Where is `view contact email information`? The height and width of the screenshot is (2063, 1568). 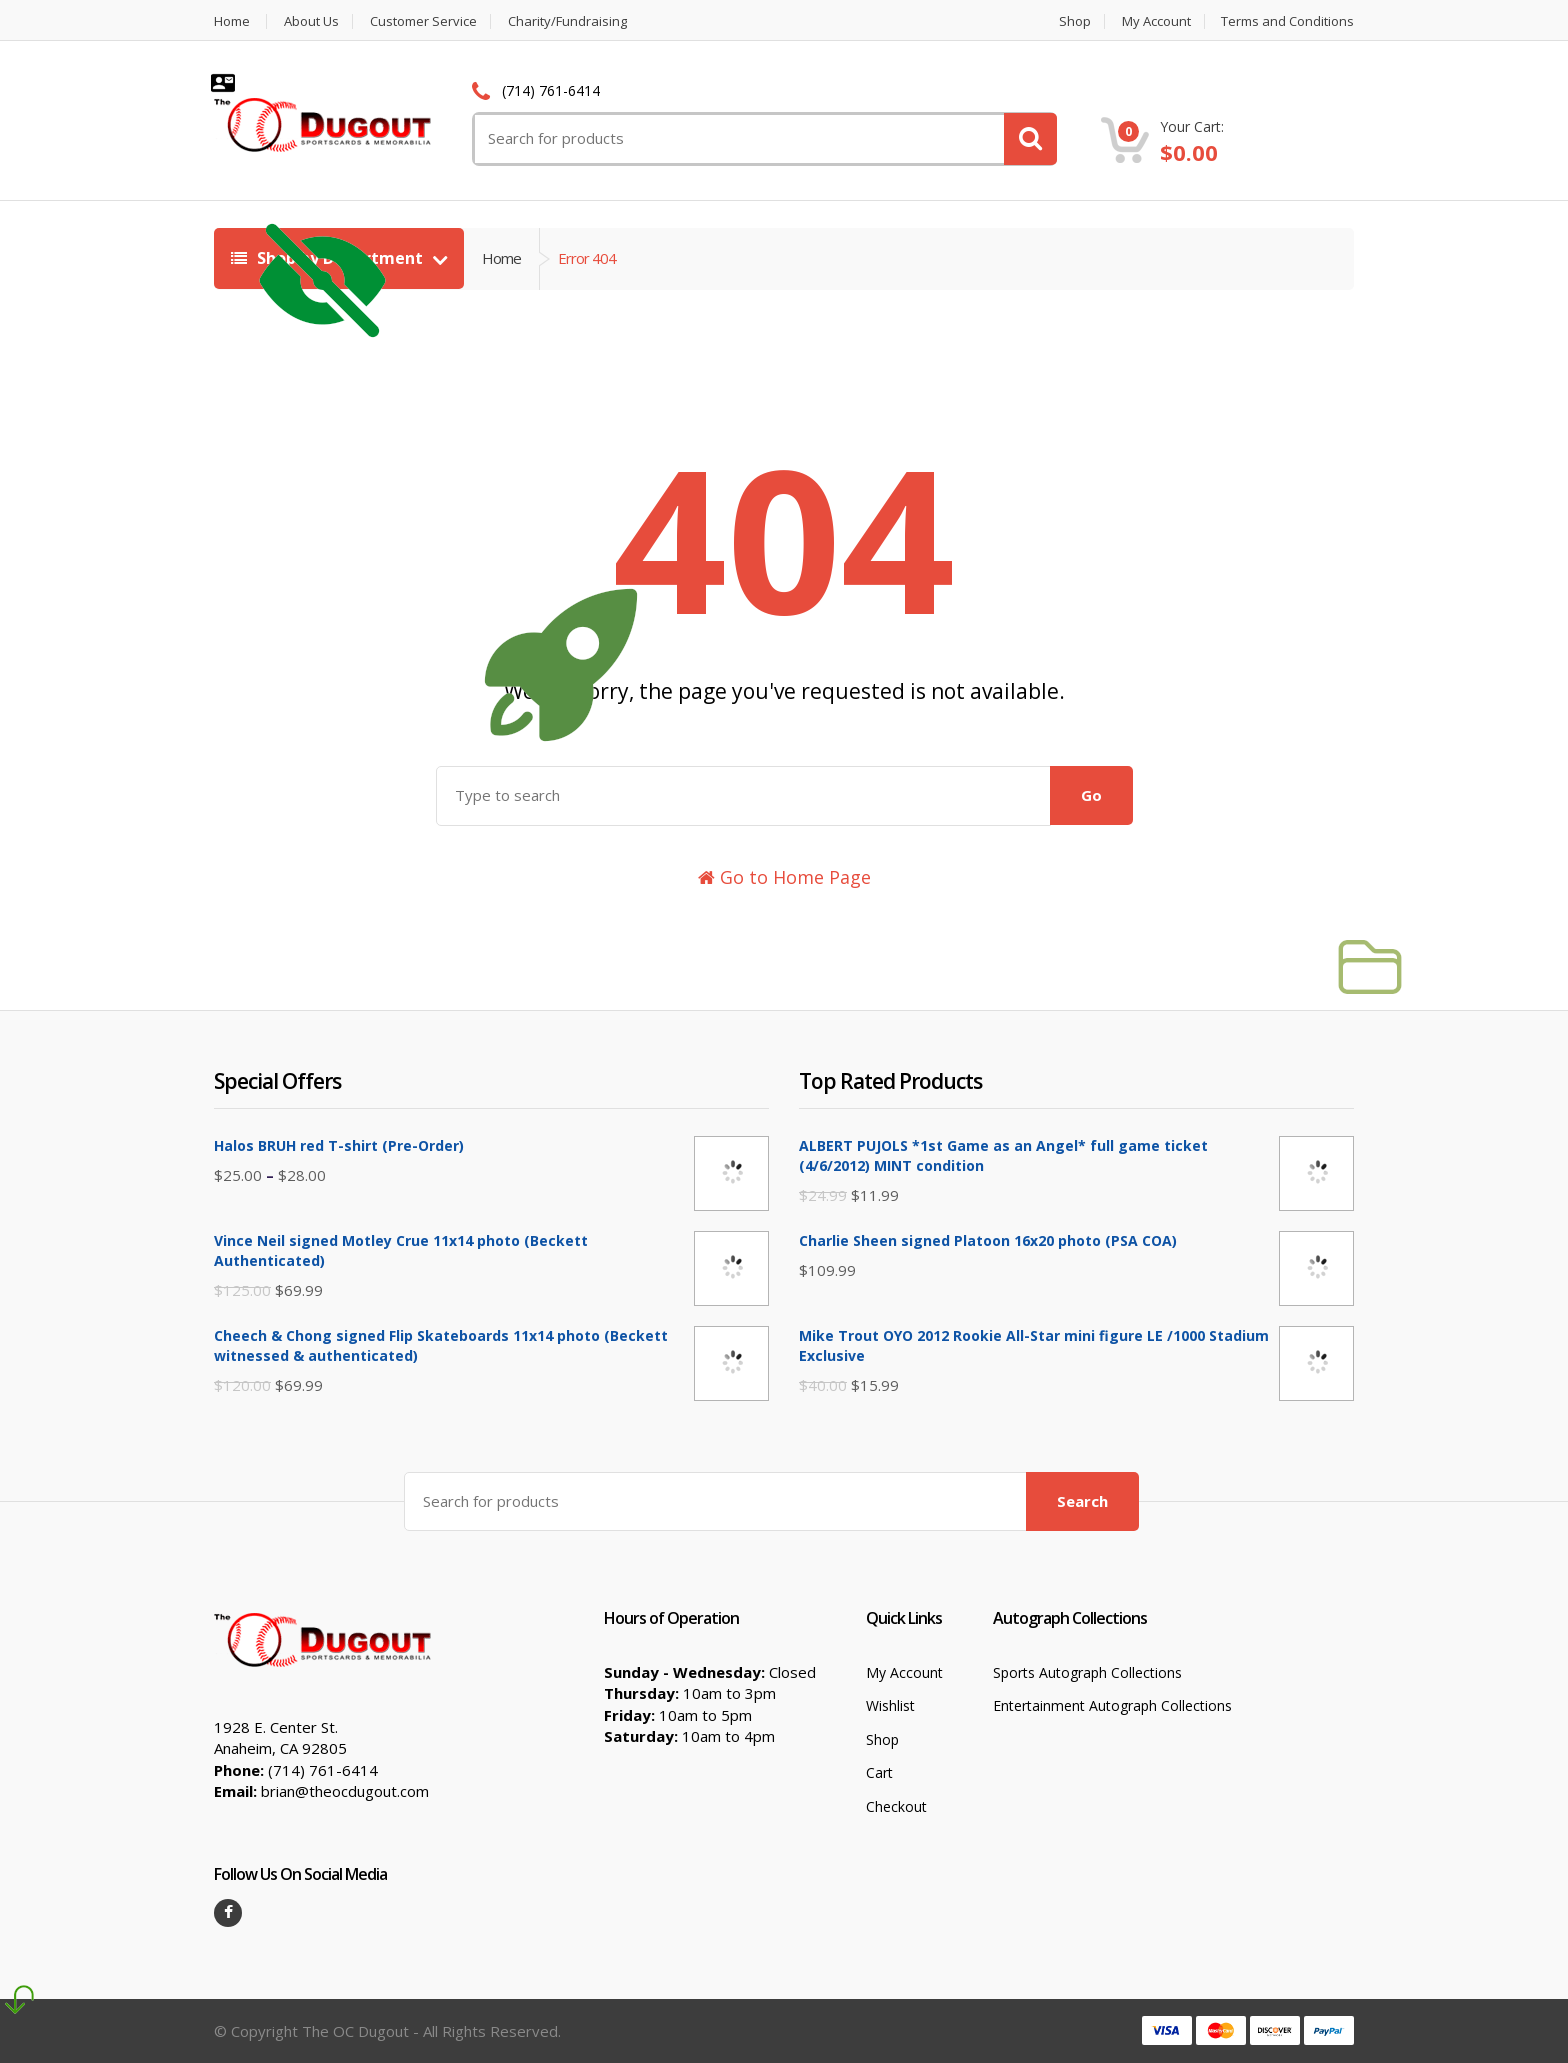 view contact email information is located at coordinates (223, 83).